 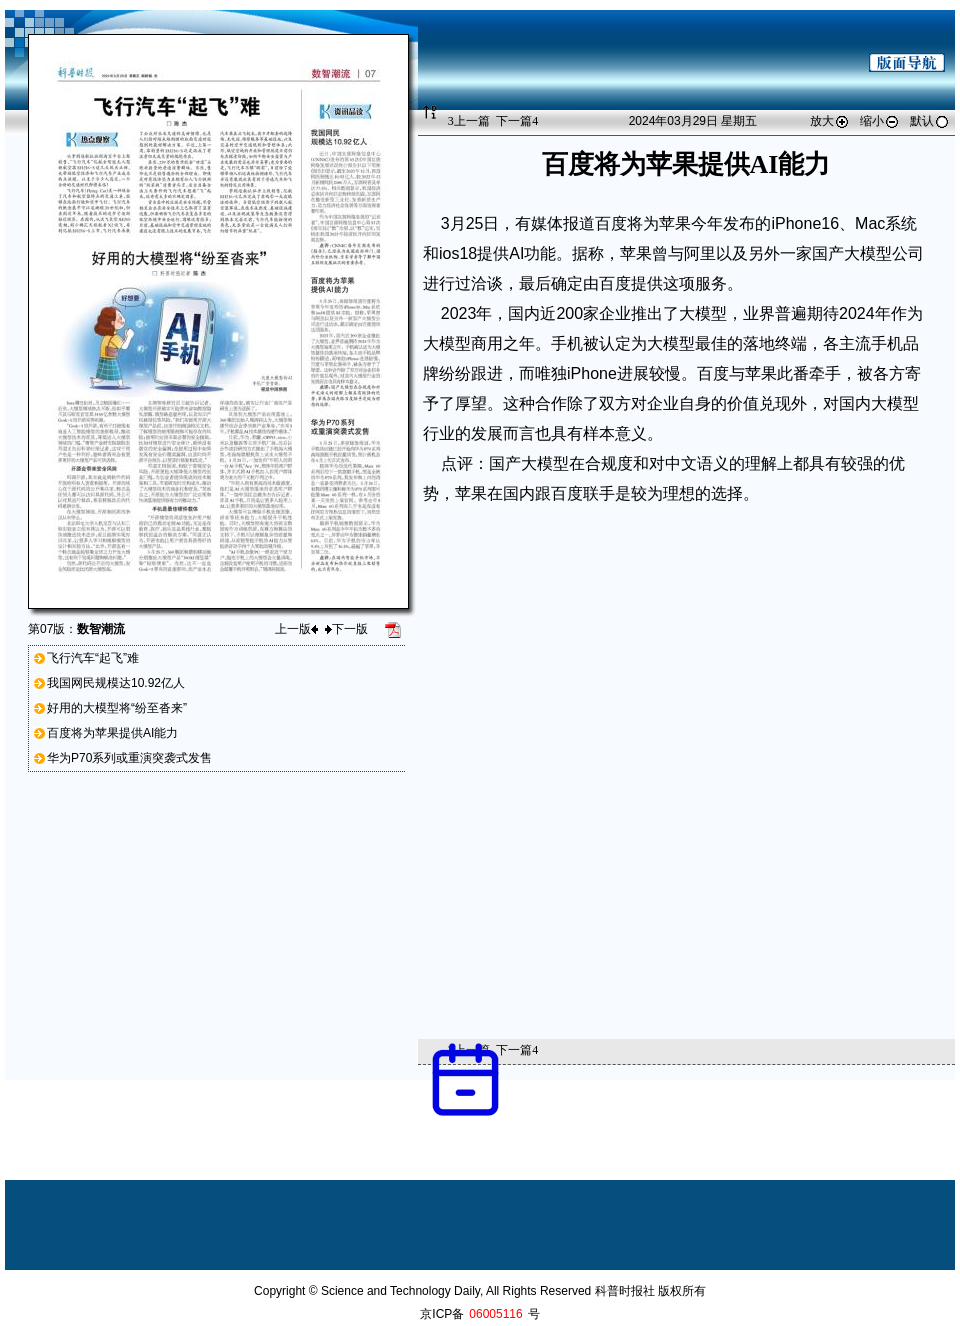 I want to click on sort in ascending numerical order, so click(x=430, y=112).